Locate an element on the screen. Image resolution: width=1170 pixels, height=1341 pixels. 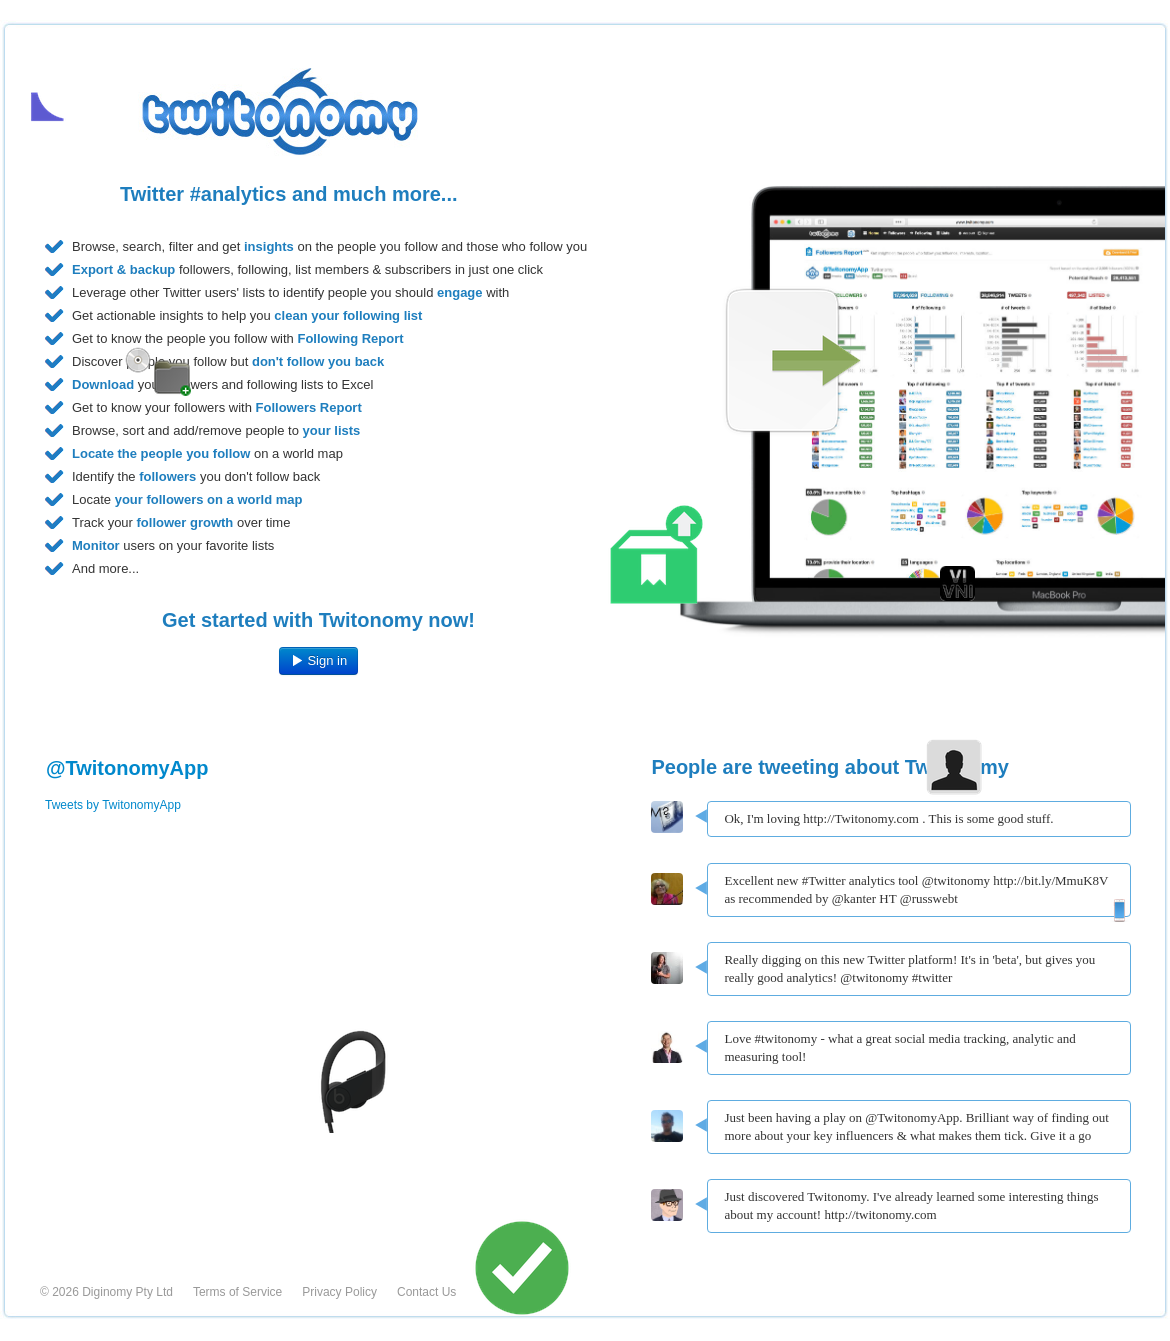
create a new folder is located at coordinates (172, 377).